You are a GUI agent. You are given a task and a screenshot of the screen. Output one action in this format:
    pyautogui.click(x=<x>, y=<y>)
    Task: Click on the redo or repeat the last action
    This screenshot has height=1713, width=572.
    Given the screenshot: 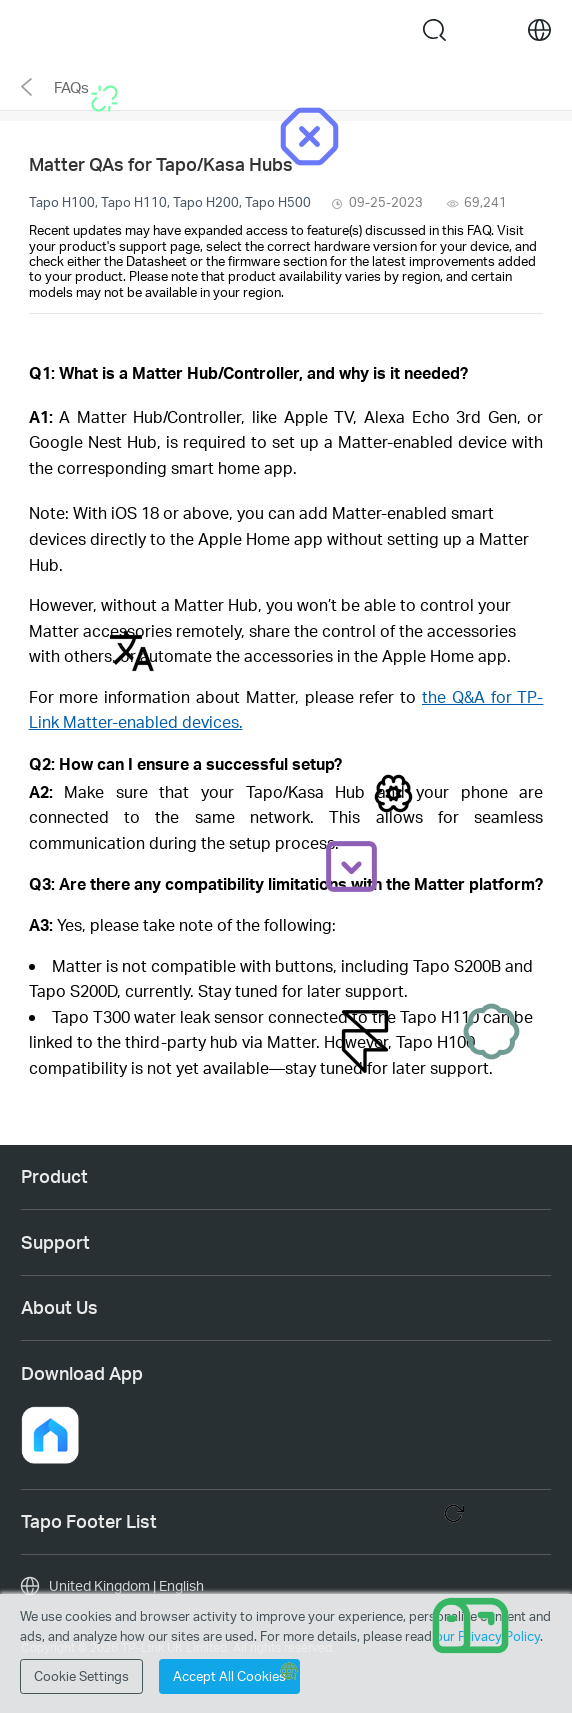 What is the action you would take?
    pyautogui.click(x=453, y=1513)
    